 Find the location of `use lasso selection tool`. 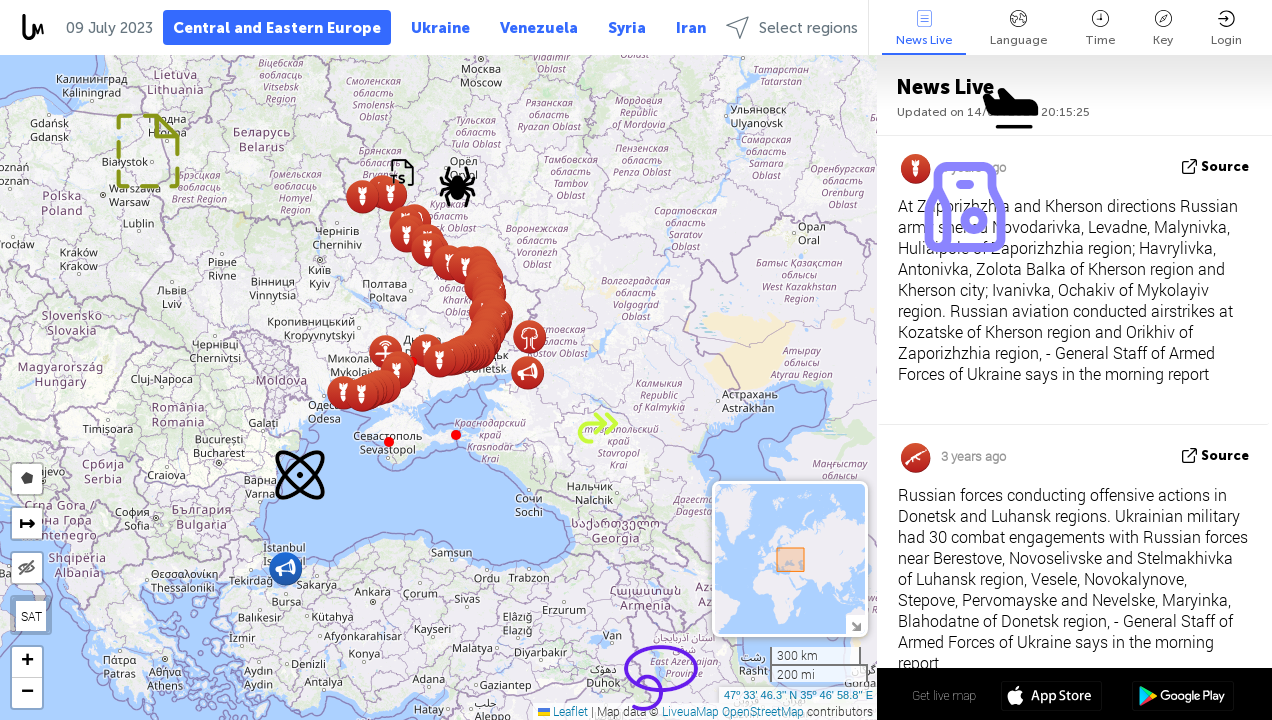

use lasso selection tool is located at coordinates (661, 674).